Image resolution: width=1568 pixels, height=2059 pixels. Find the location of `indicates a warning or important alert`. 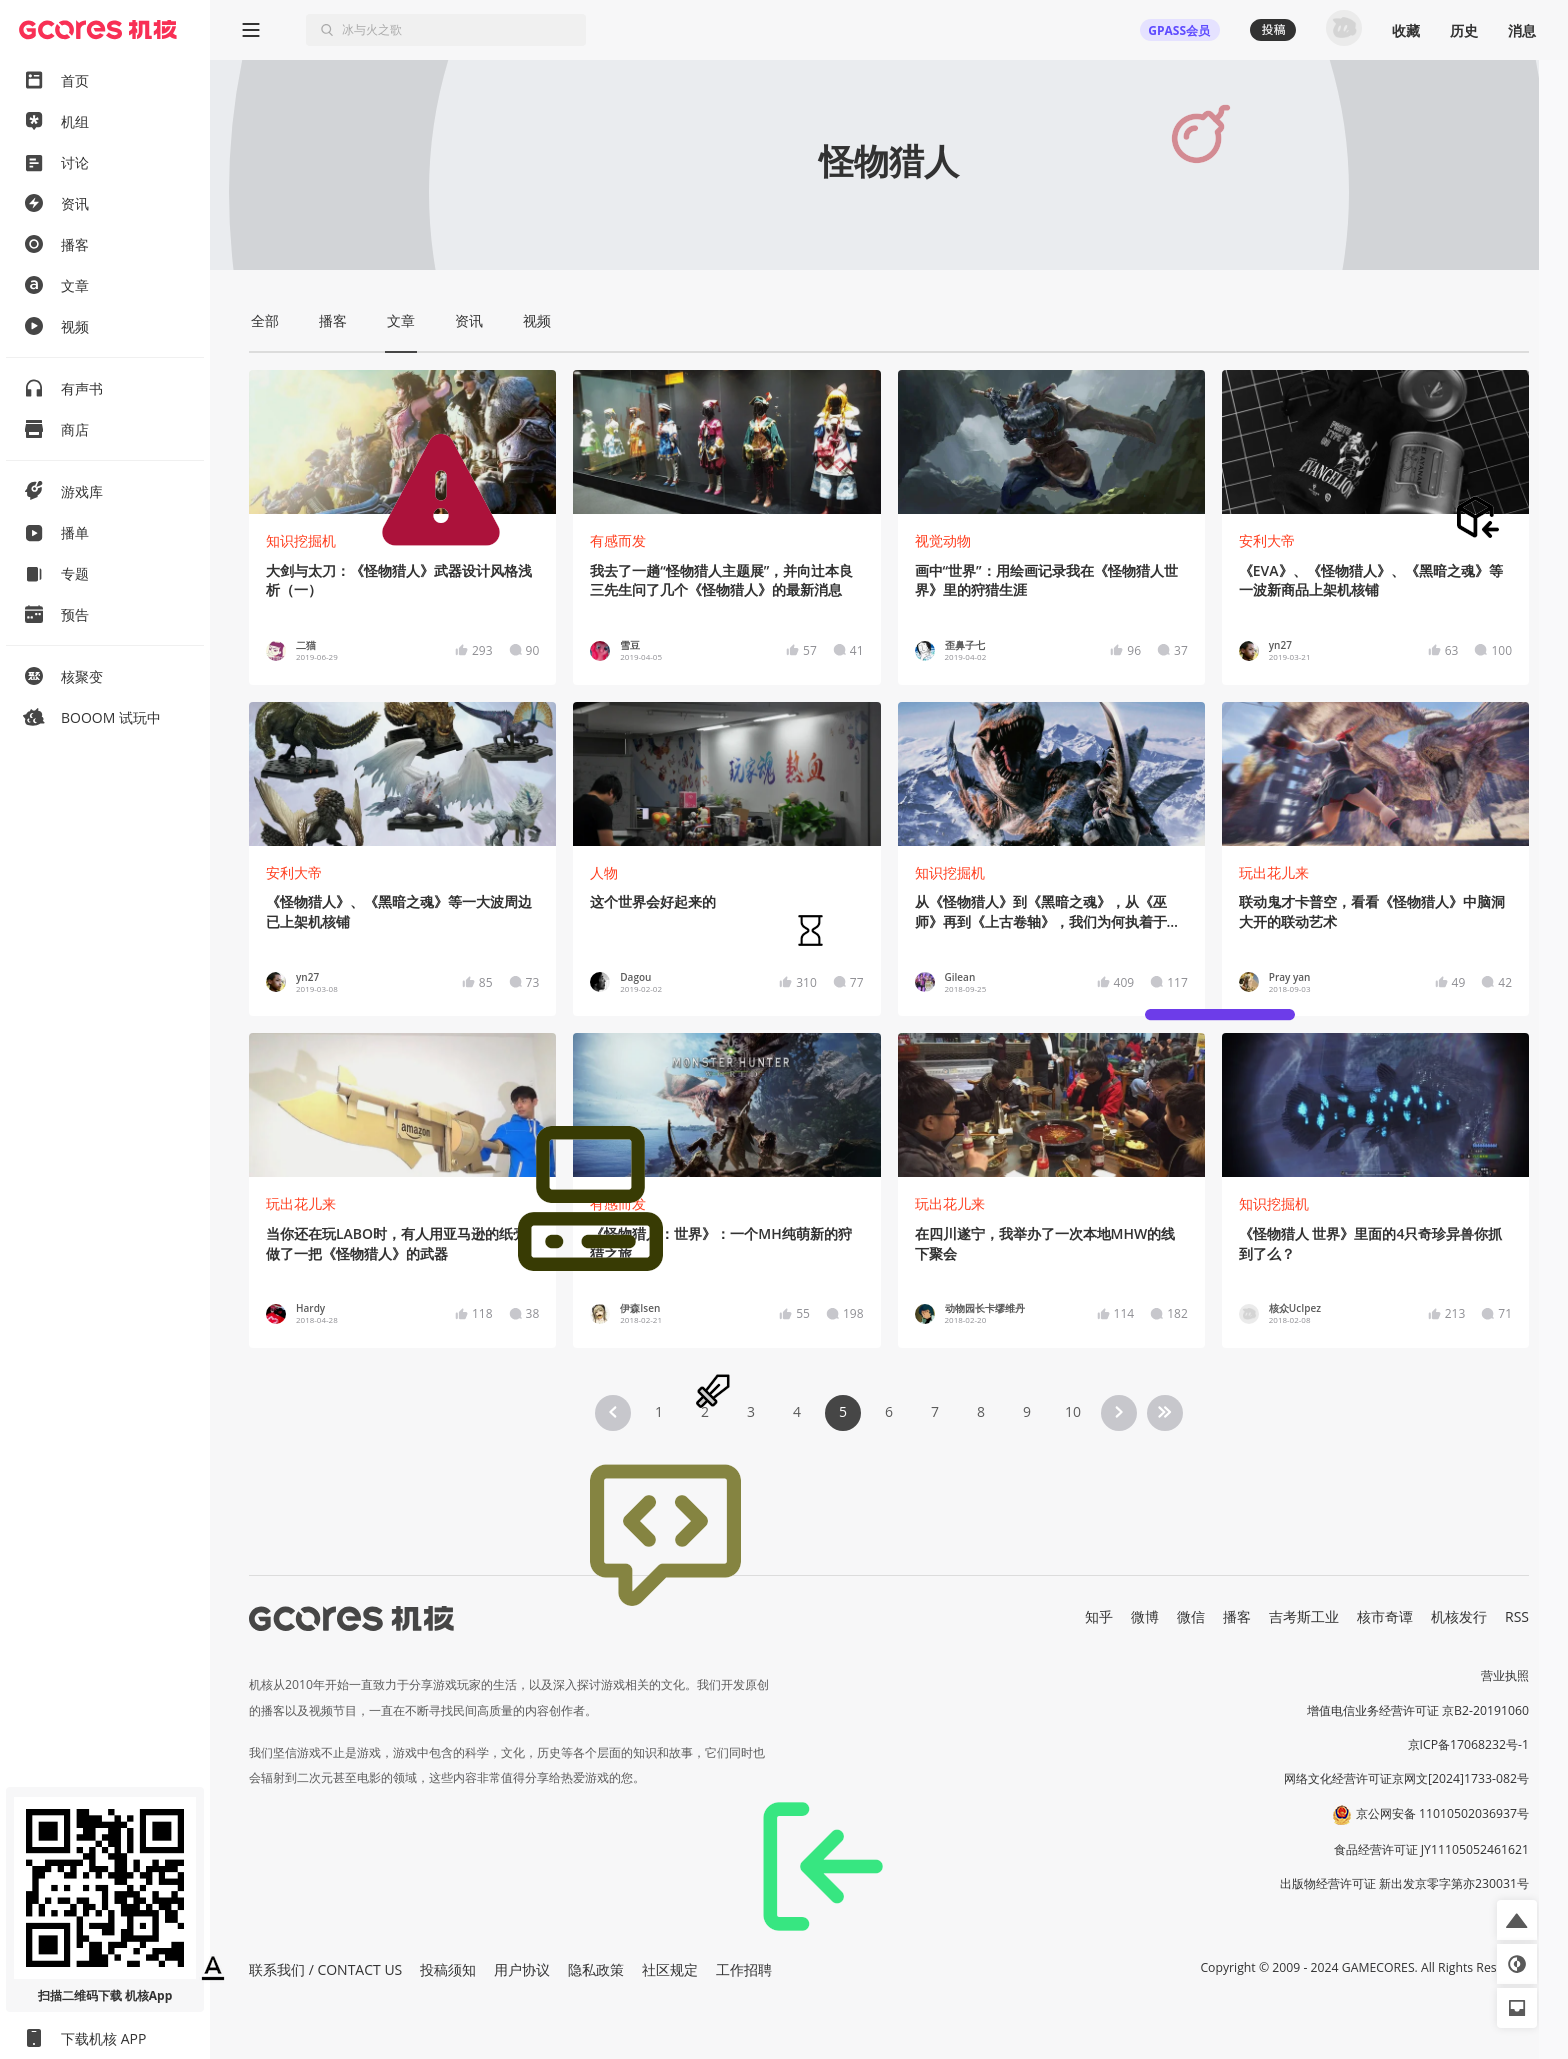

indicates a warning or important alert is located at coordinates (441, 493).